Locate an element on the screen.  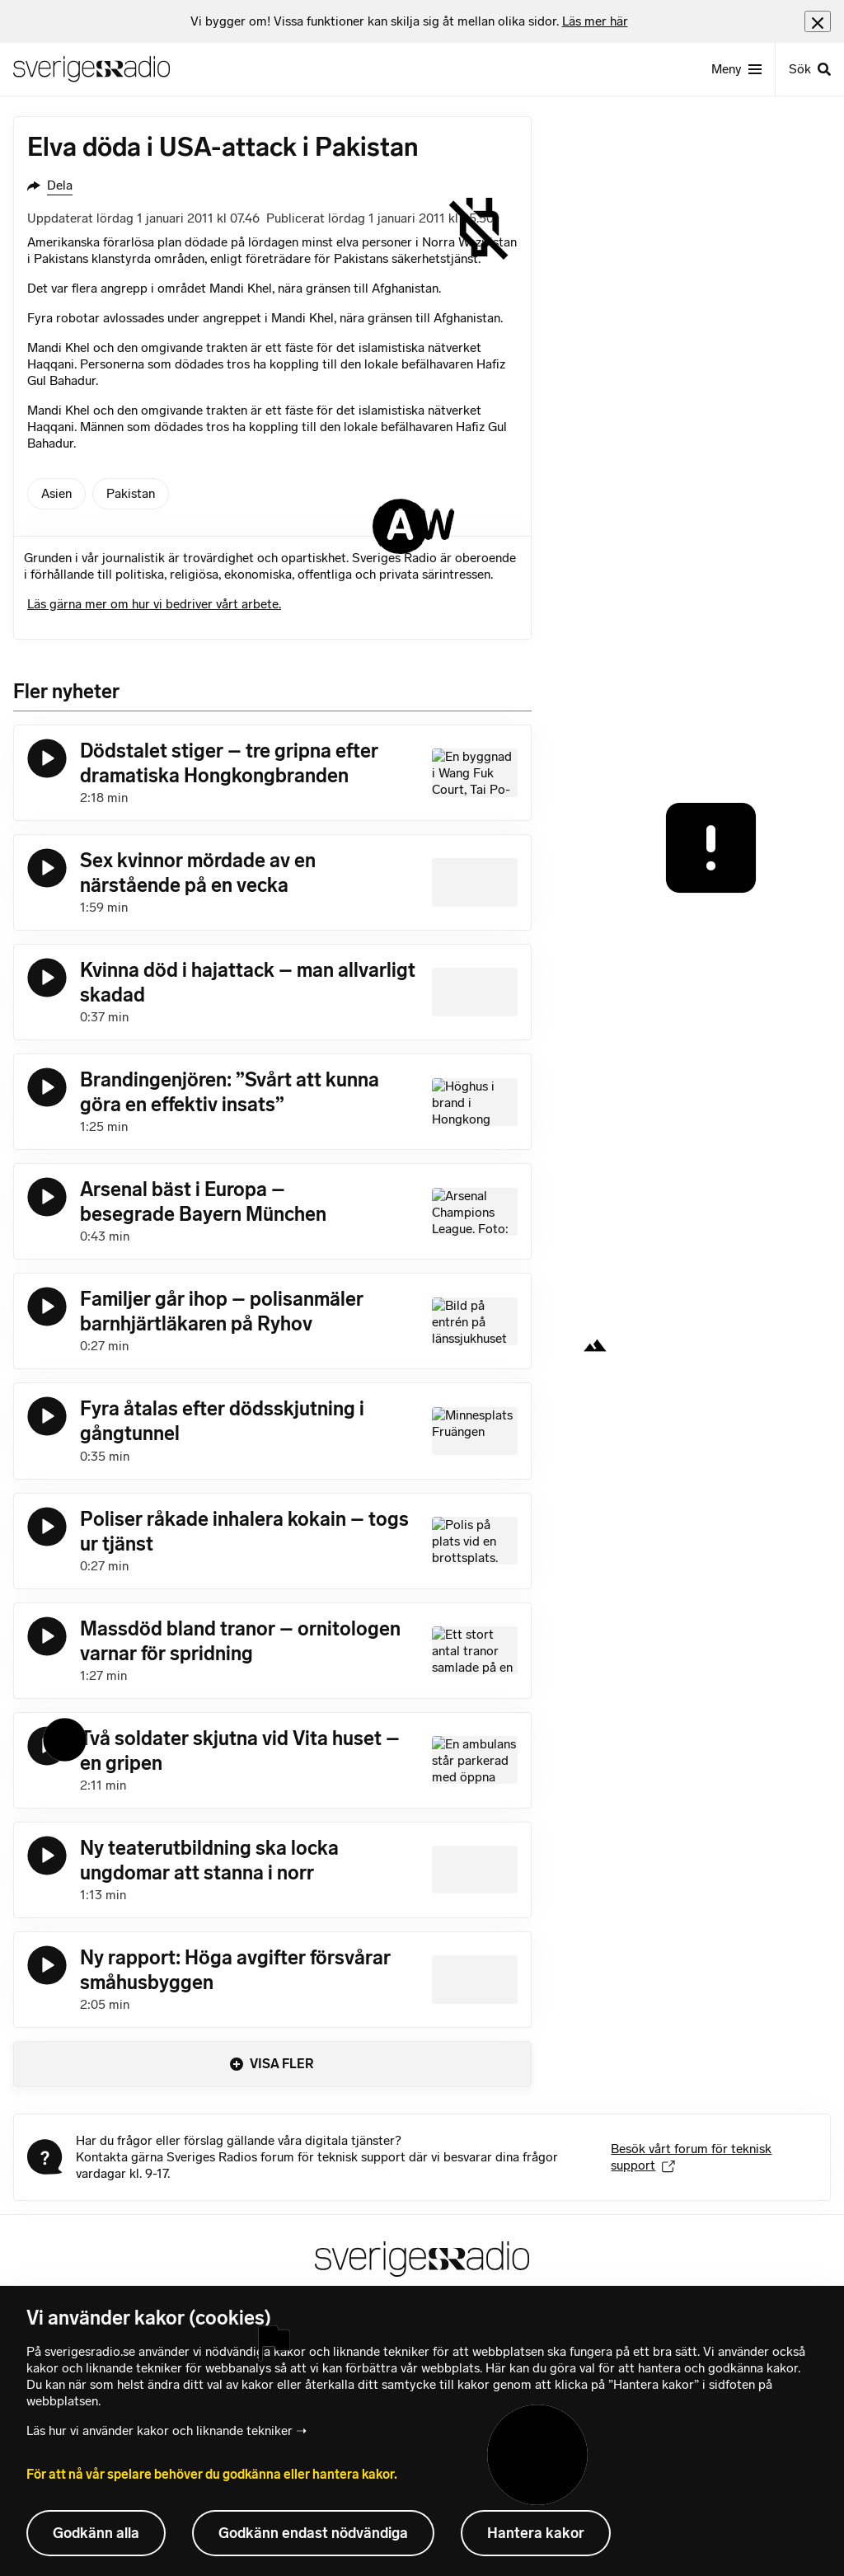
switch to terrain map view is located at coordinates (595, 1345).